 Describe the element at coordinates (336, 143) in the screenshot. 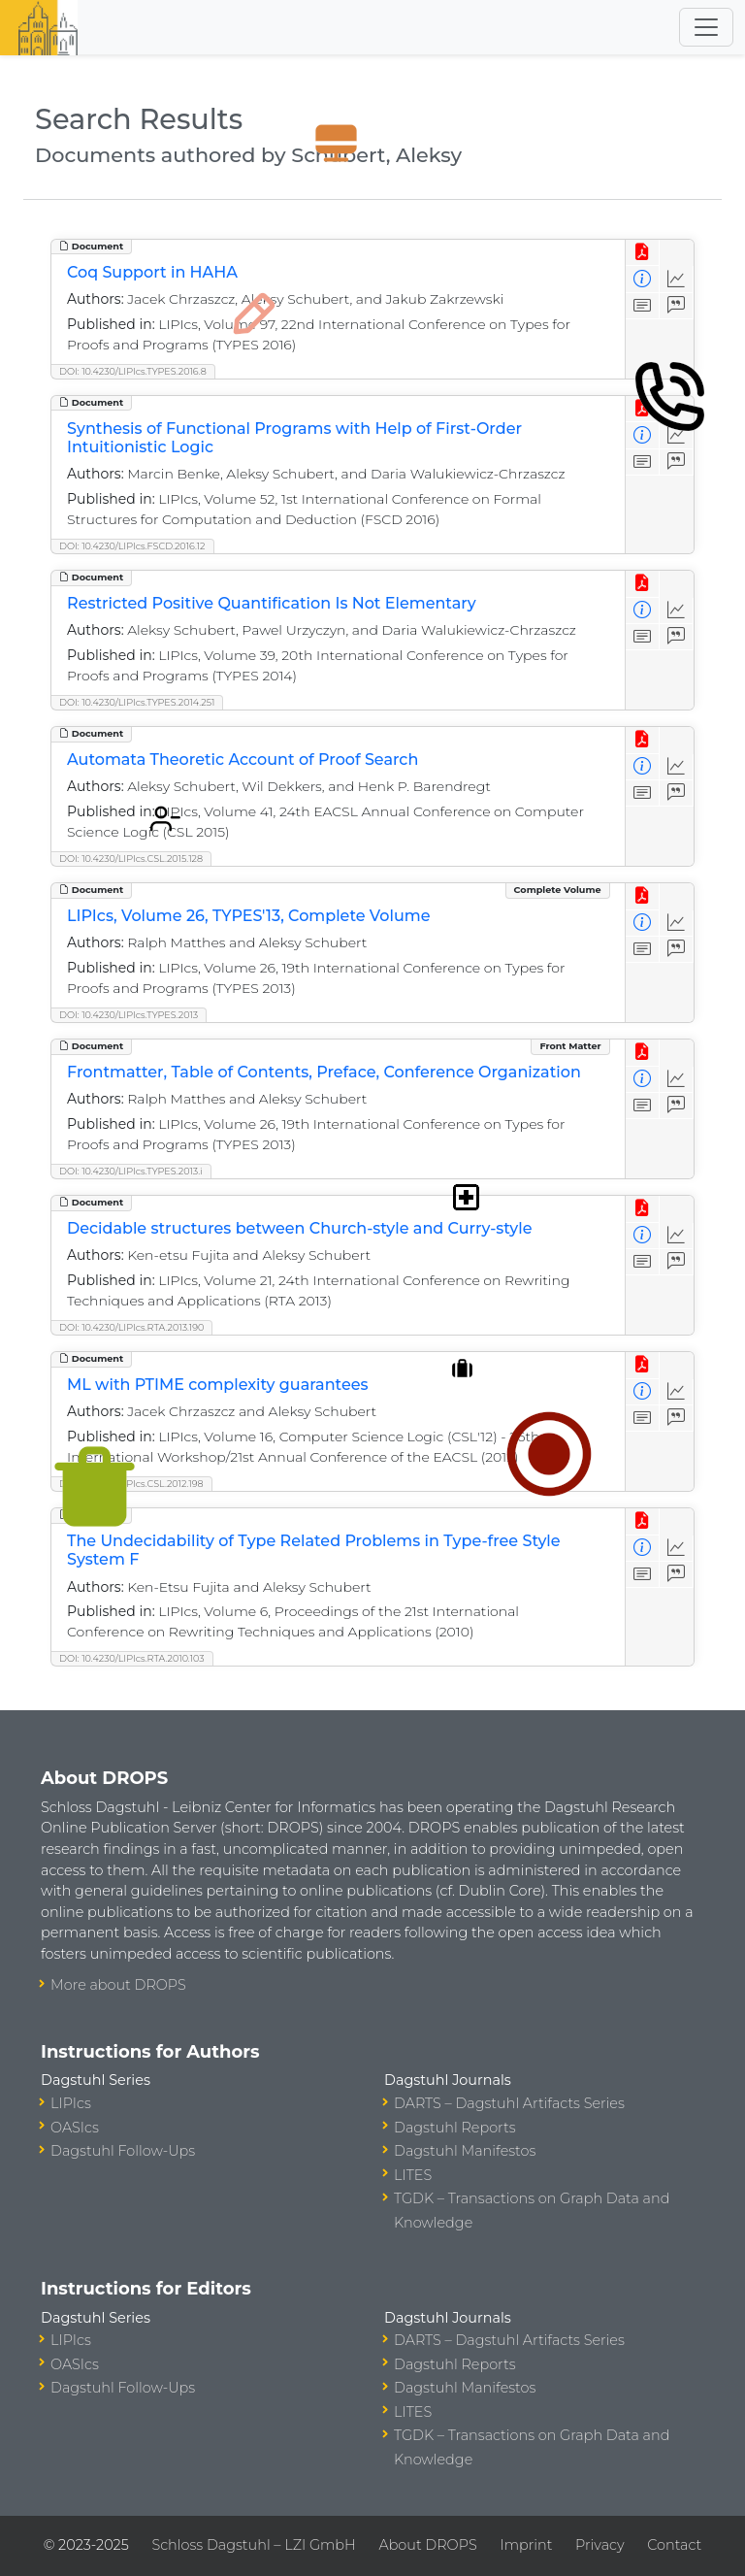

I see `view on desktop display` at that location.